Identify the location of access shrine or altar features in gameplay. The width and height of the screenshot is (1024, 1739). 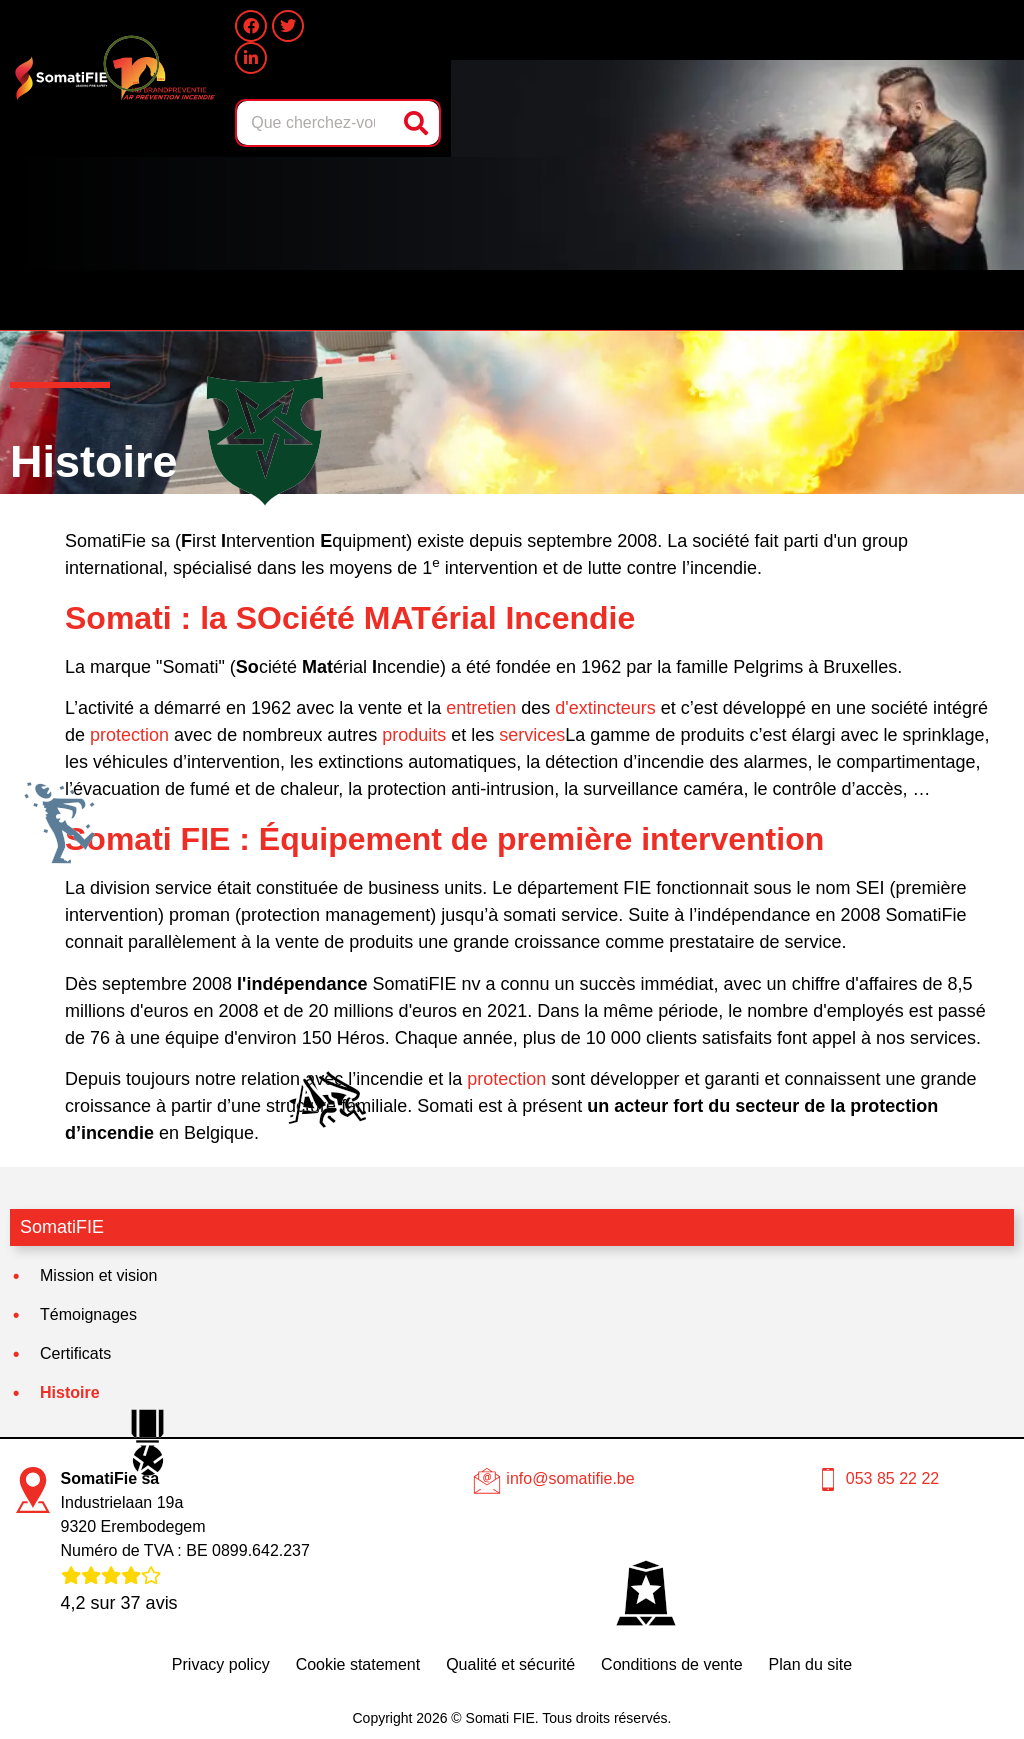
(646, 1593).